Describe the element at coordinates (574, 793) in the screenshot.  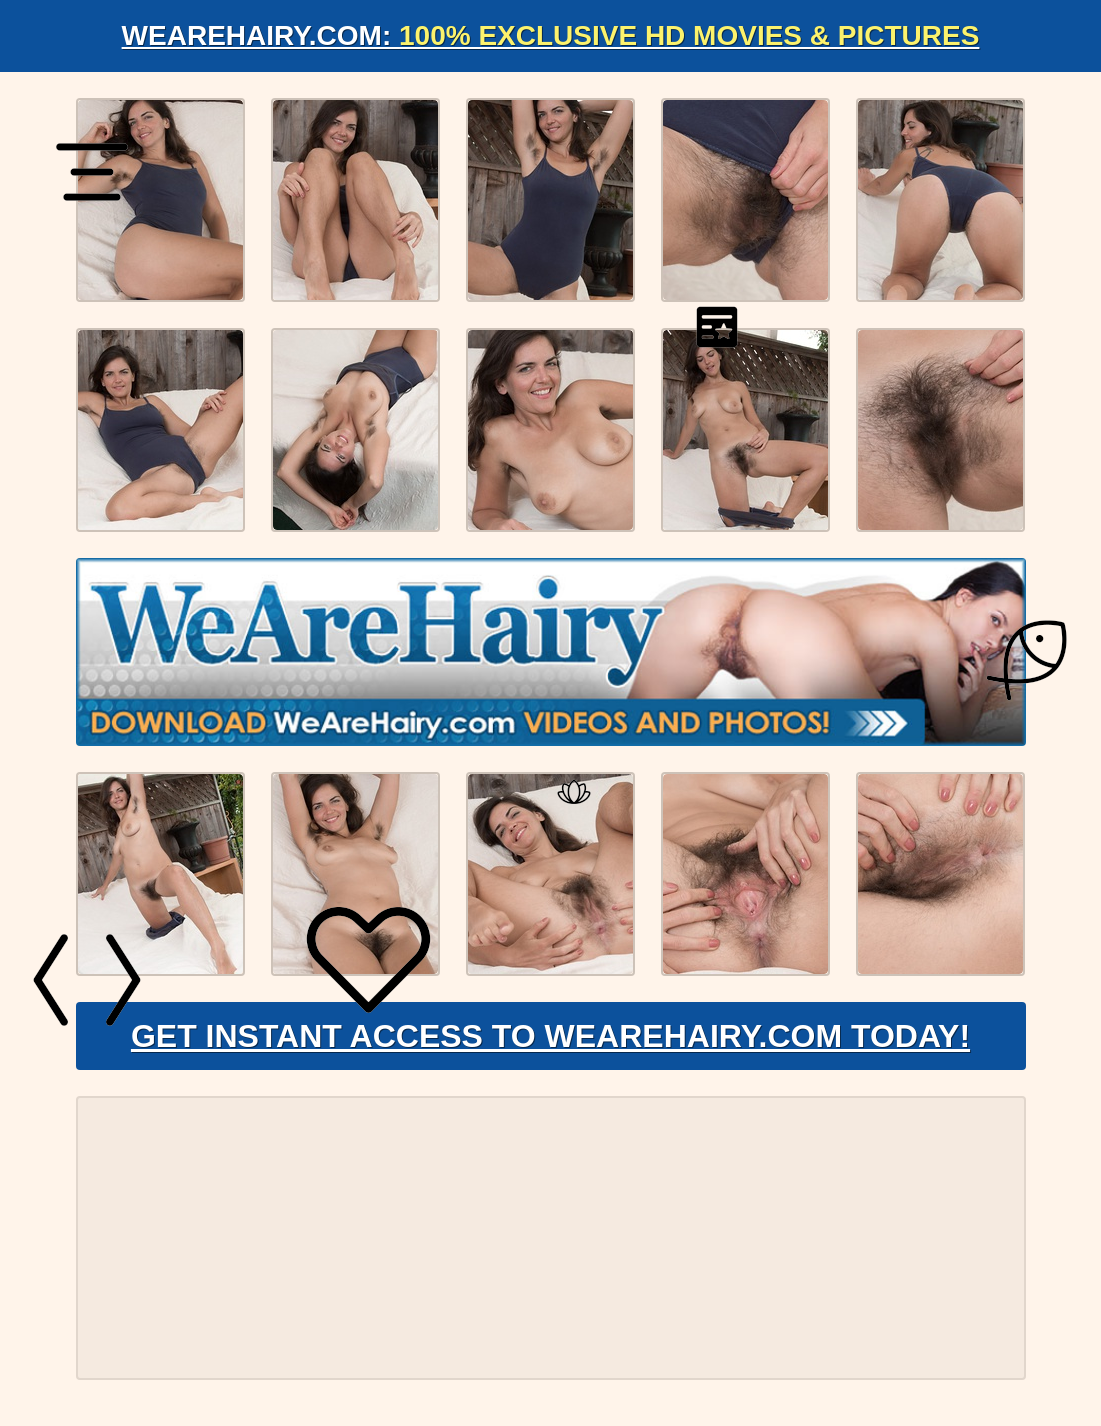
I see `access meditation or mindfulness features` at that location.